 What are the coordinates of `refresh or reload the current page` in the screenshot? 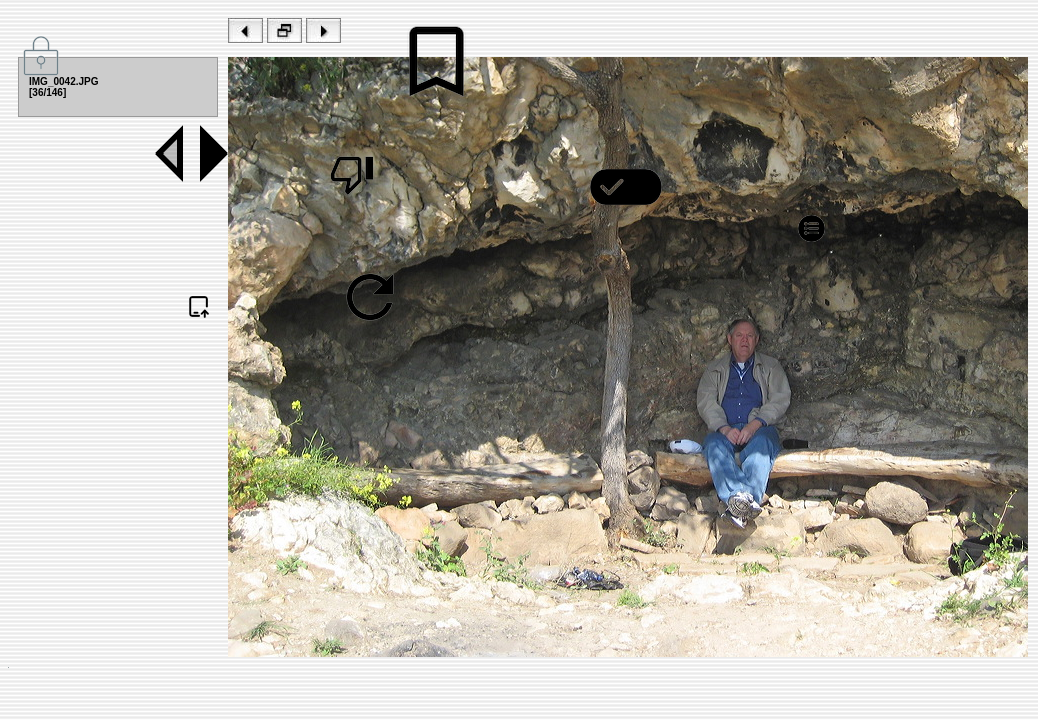 It's located at (370, 297).